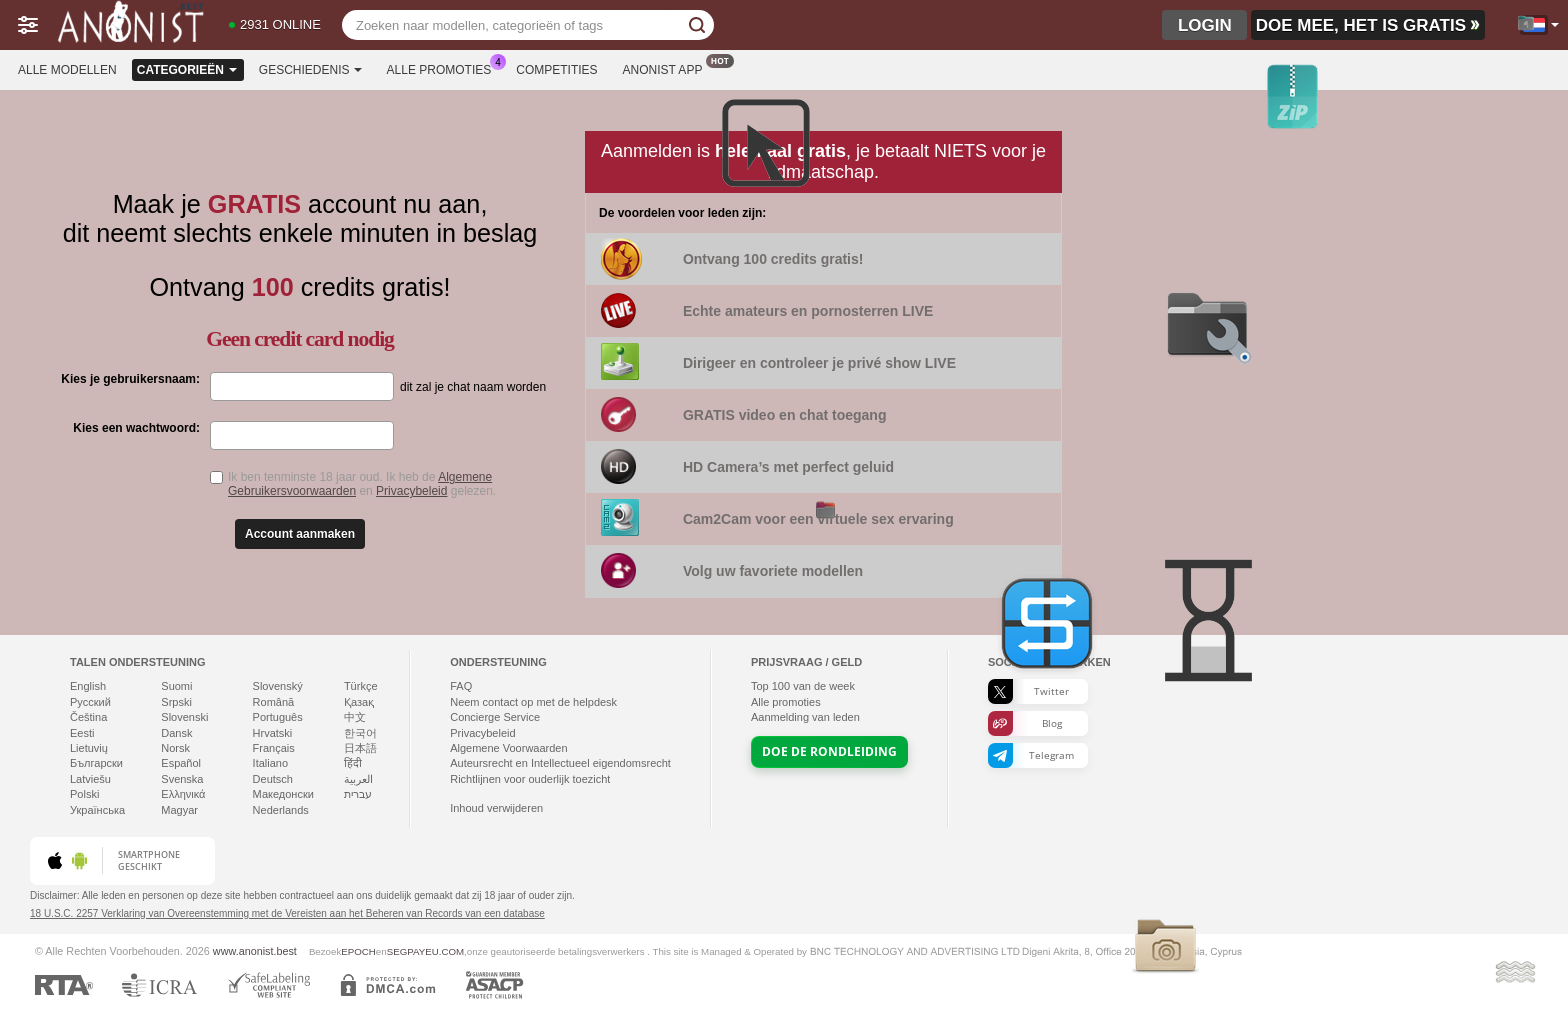  What do you see at coordinates (1526, 23) in the screenshot?
I see `open insync cloud sync folder` at bounding box center [1526, 23].